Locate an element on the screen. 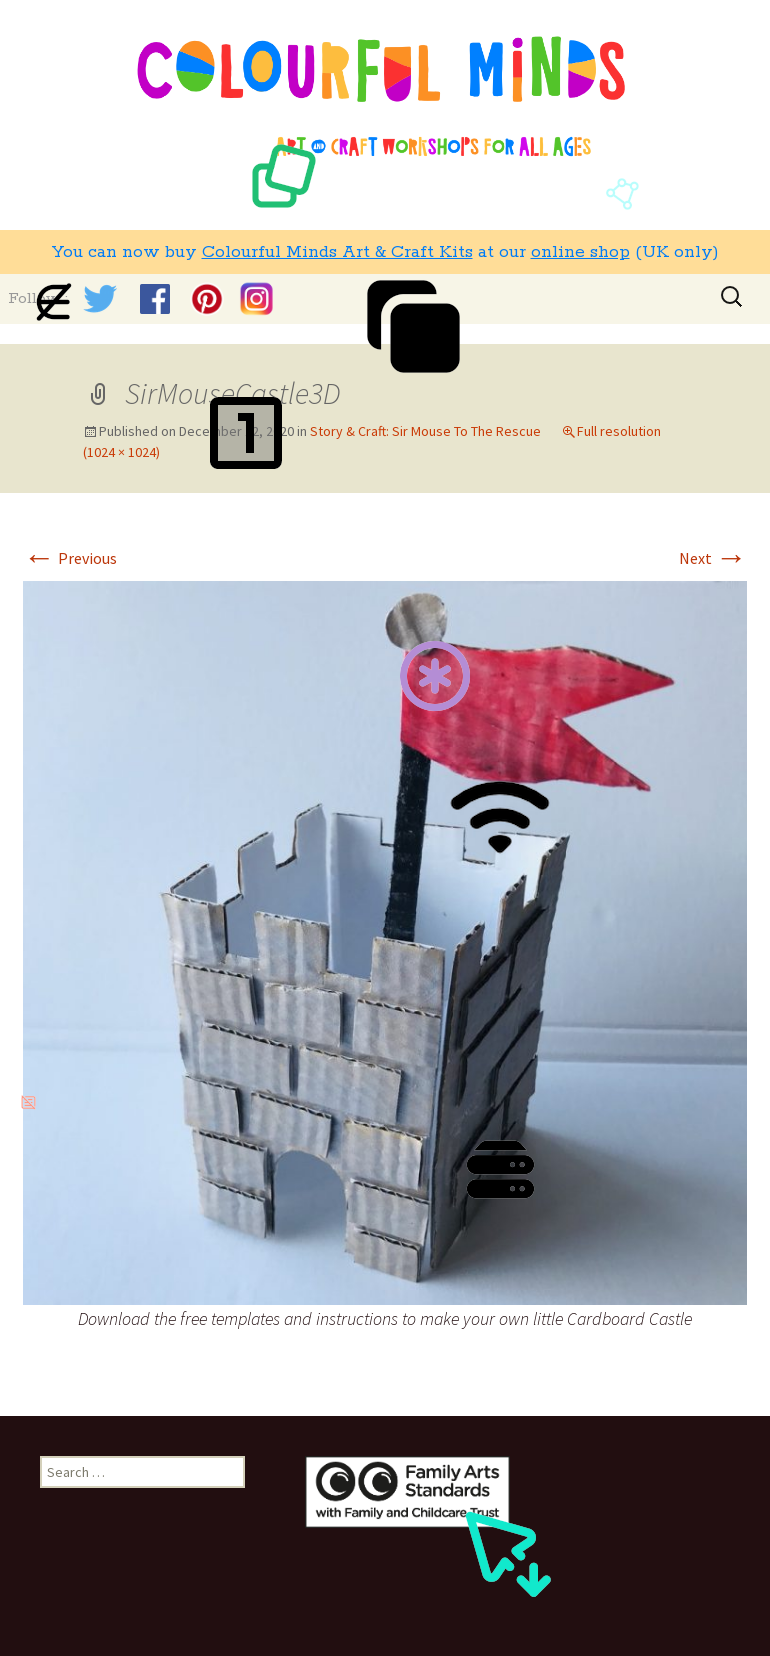 The height and width of the screenshot is (1656, 770). access polygon or shape drawing tool is located at coordinates (623, 194).